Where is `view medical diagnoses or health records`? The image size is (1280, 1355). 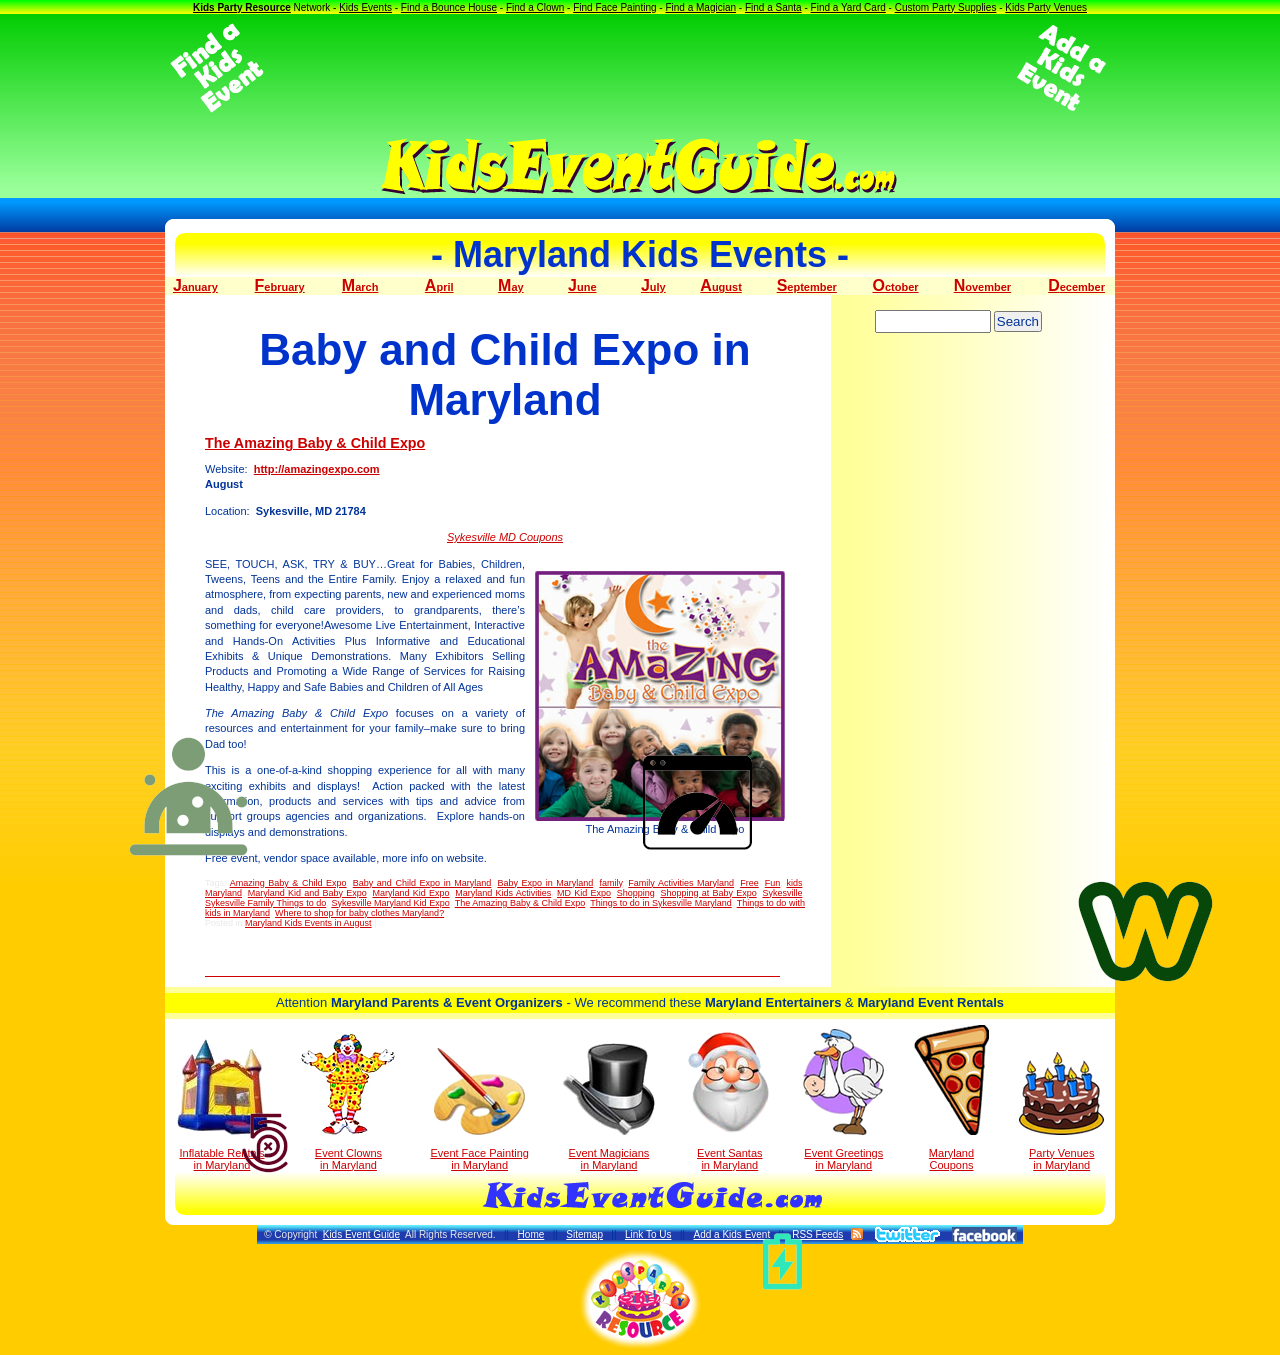 view medical diagnoses or health records is located at coordinates (188, 796).